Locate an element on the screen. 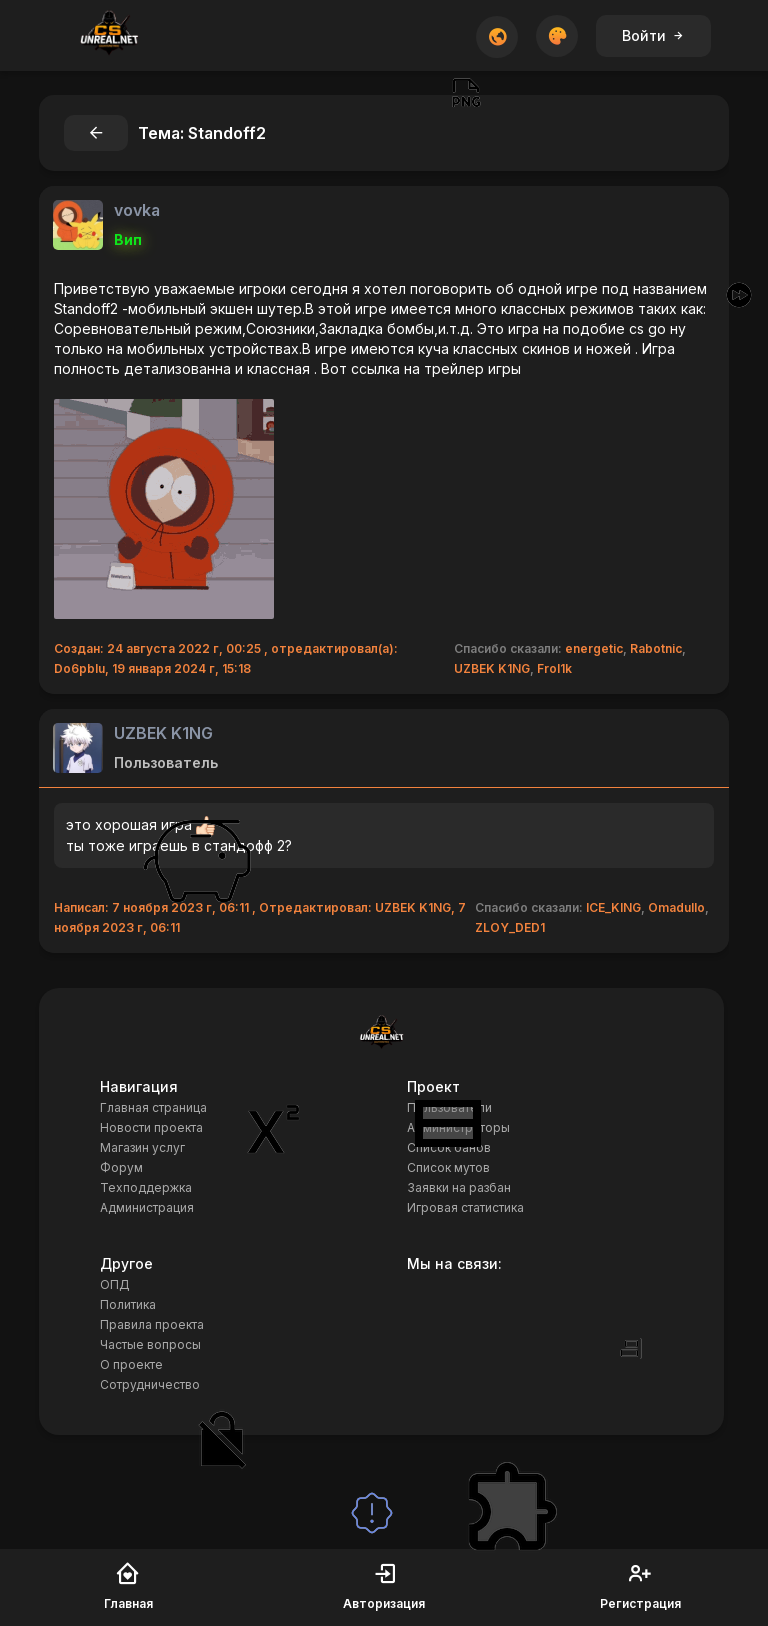 The height and width of the screenshot is (1626, 768). access browser extensions or add-ons is located at coordinates (514, 1505).